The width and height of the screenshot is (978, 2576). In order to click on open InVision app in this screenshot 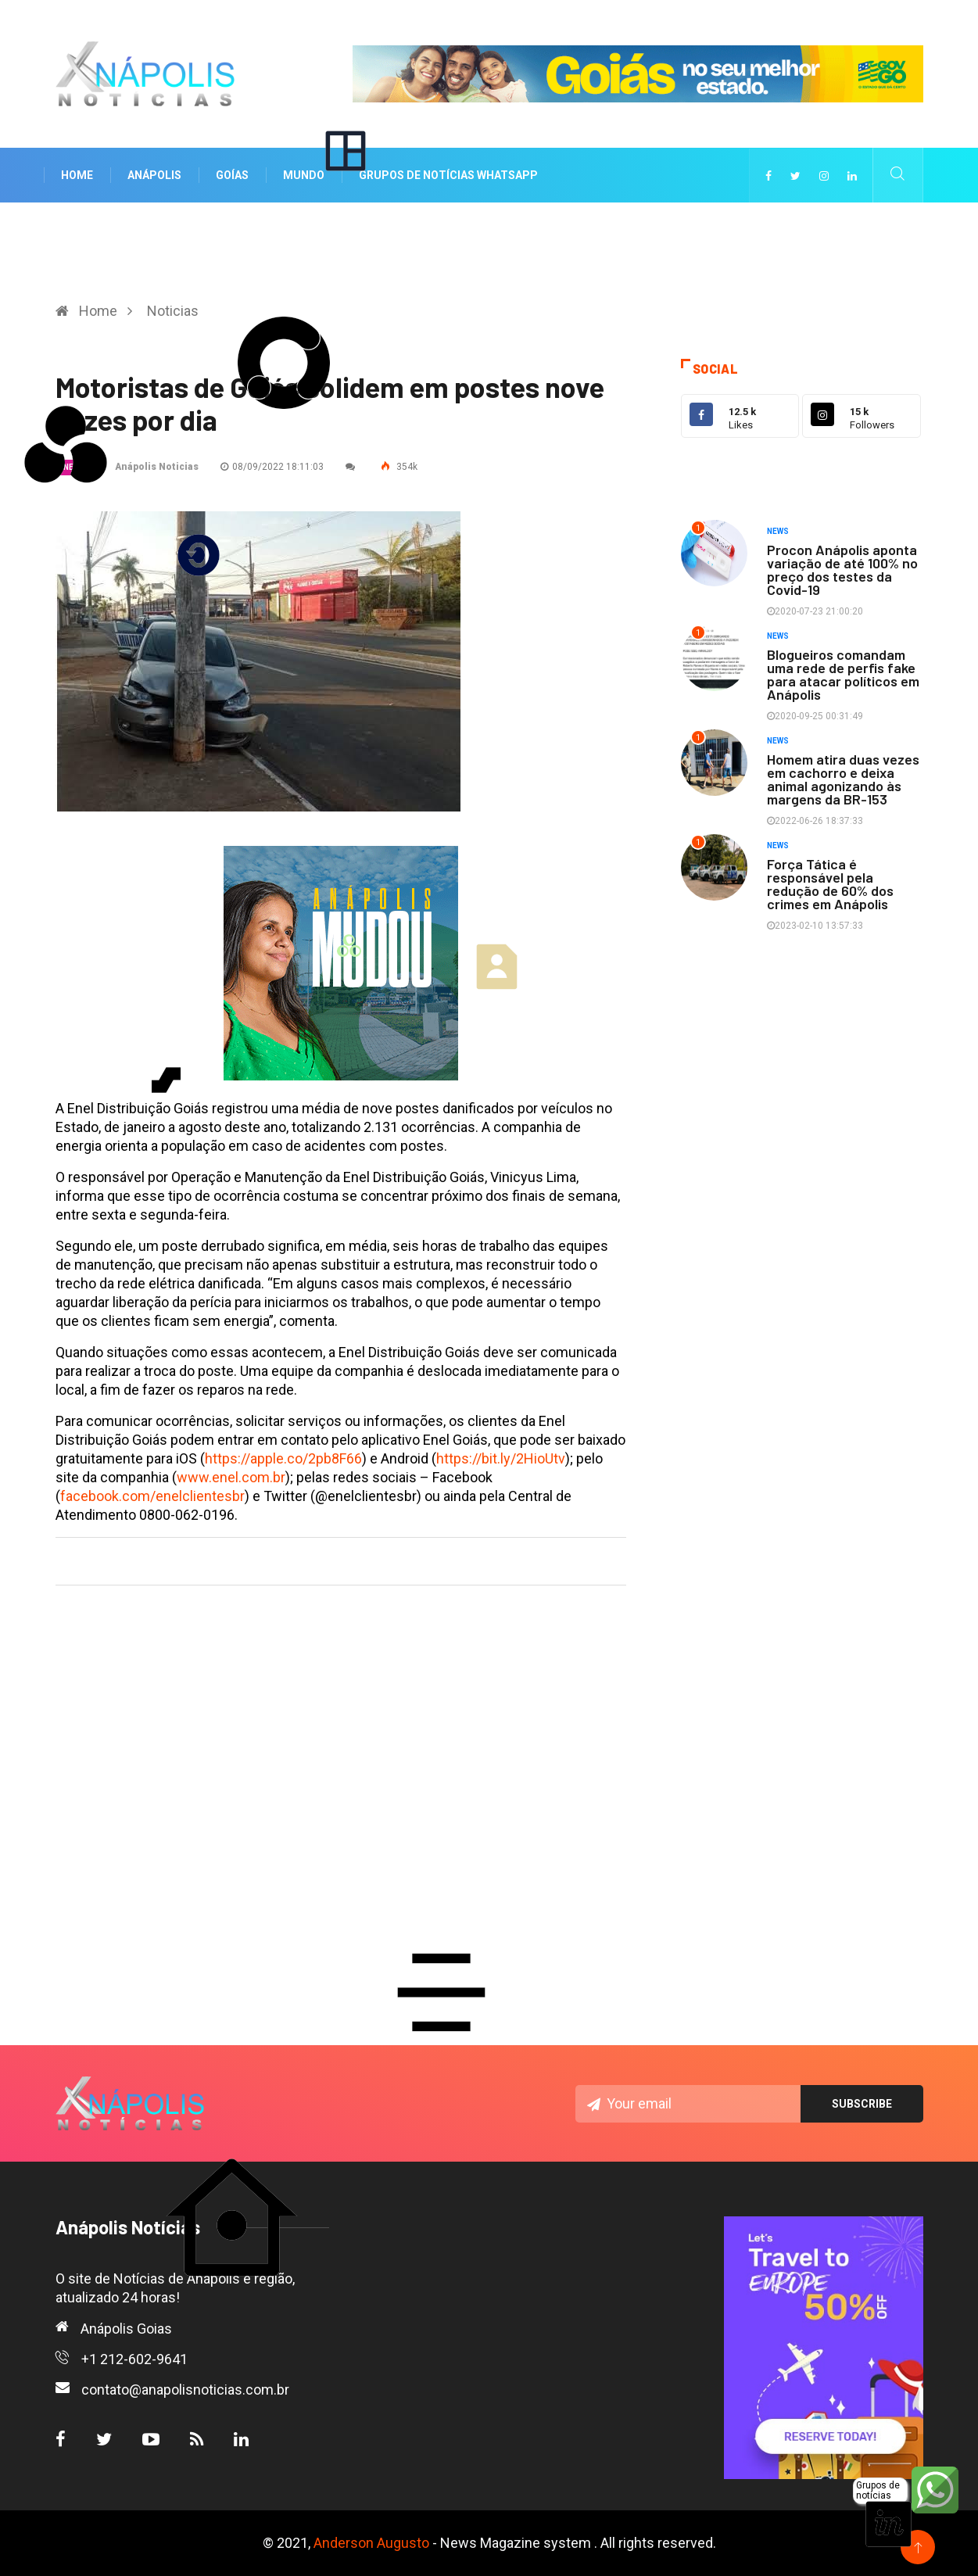, I will do `click(888, 2524)`.